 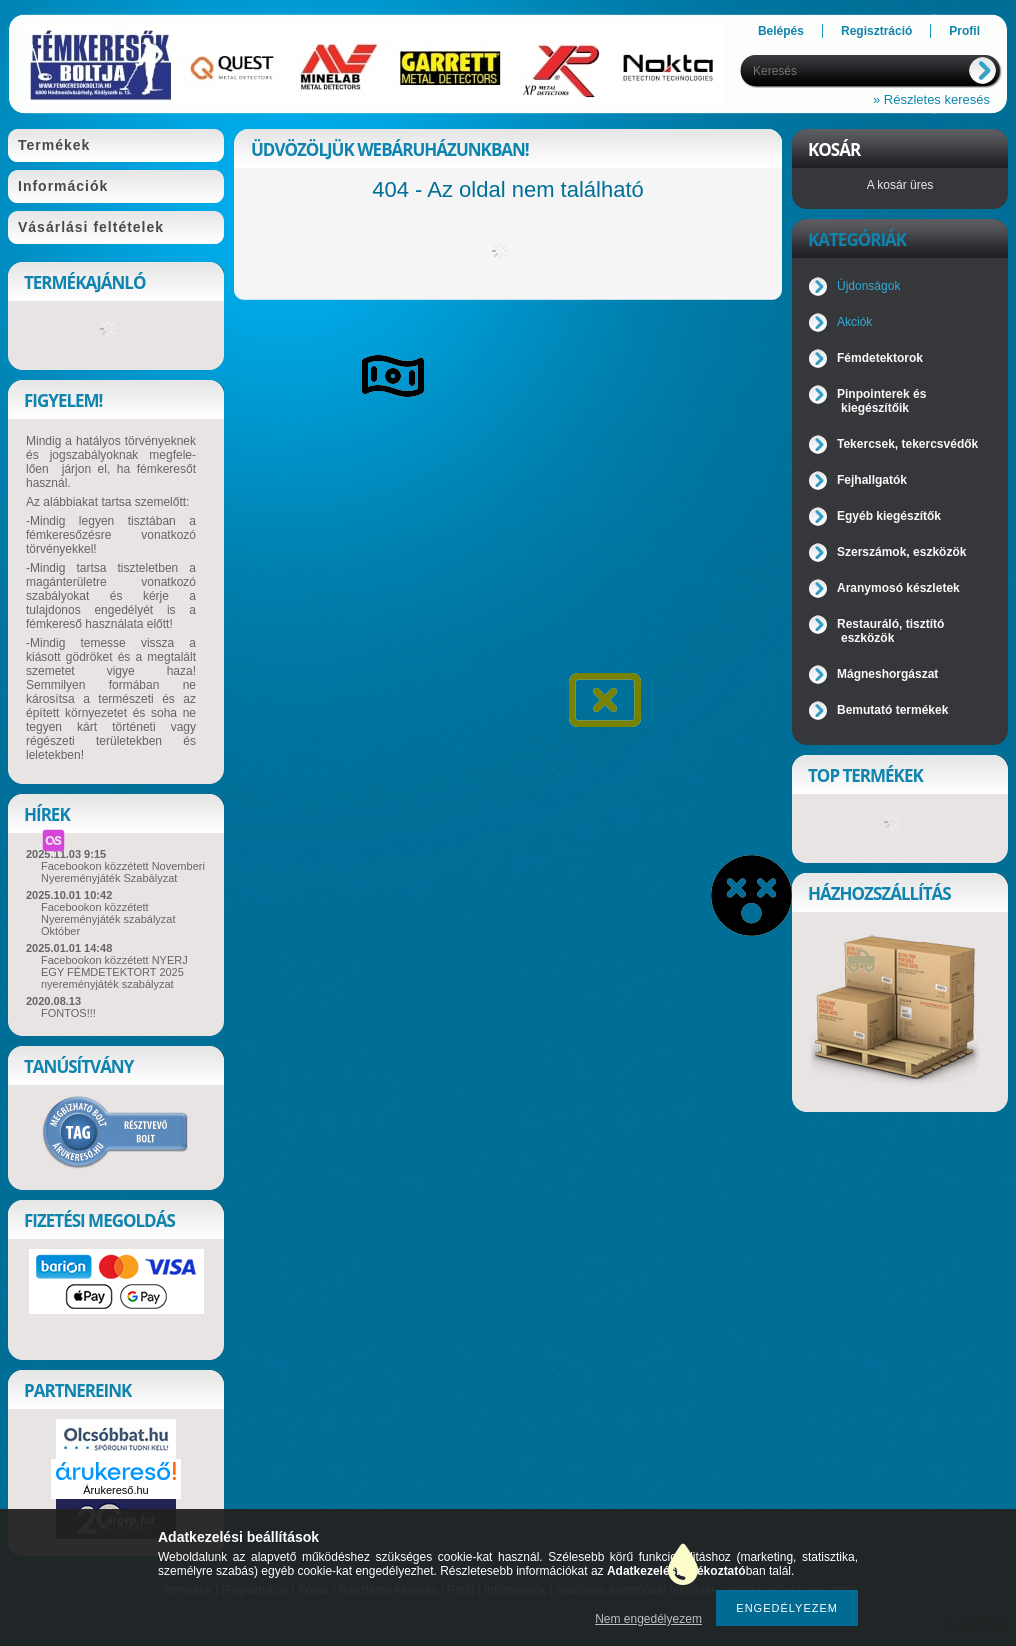 I want to click on monster truck or off-road vehicle category, so click(x=861, y=960).